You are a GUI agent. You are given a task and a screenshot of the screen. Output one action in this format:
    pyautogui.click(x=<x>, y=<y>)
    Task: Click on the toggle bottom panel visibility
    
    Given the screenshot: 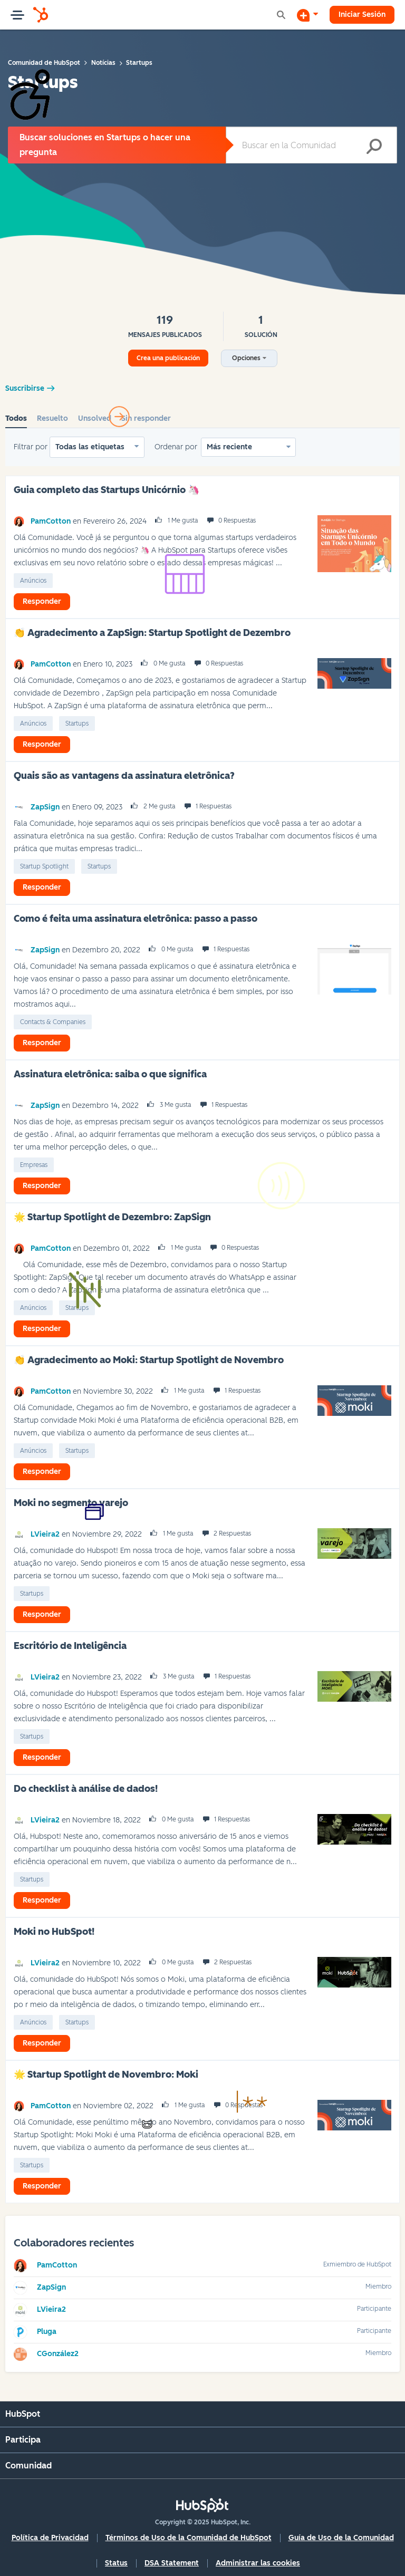 What is the action you would take?
    pyautogui.click(x=185, y=574)
    